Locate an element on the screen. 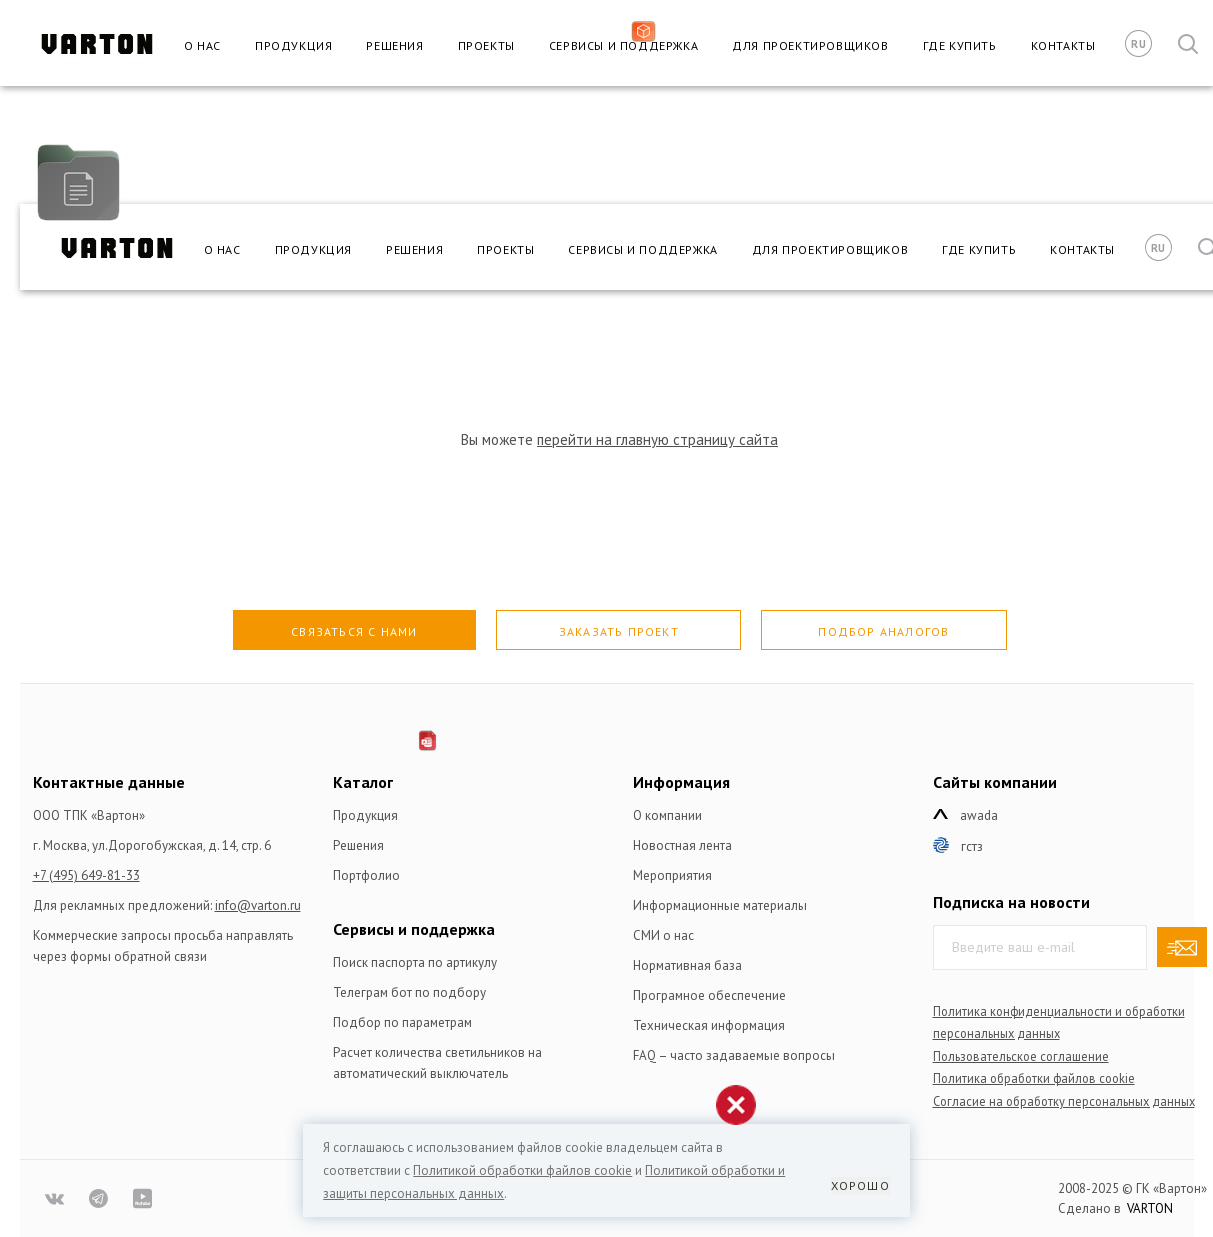 The image size is (1213, 1237). open an STL 3D model file is located at coordinates (643, 30).